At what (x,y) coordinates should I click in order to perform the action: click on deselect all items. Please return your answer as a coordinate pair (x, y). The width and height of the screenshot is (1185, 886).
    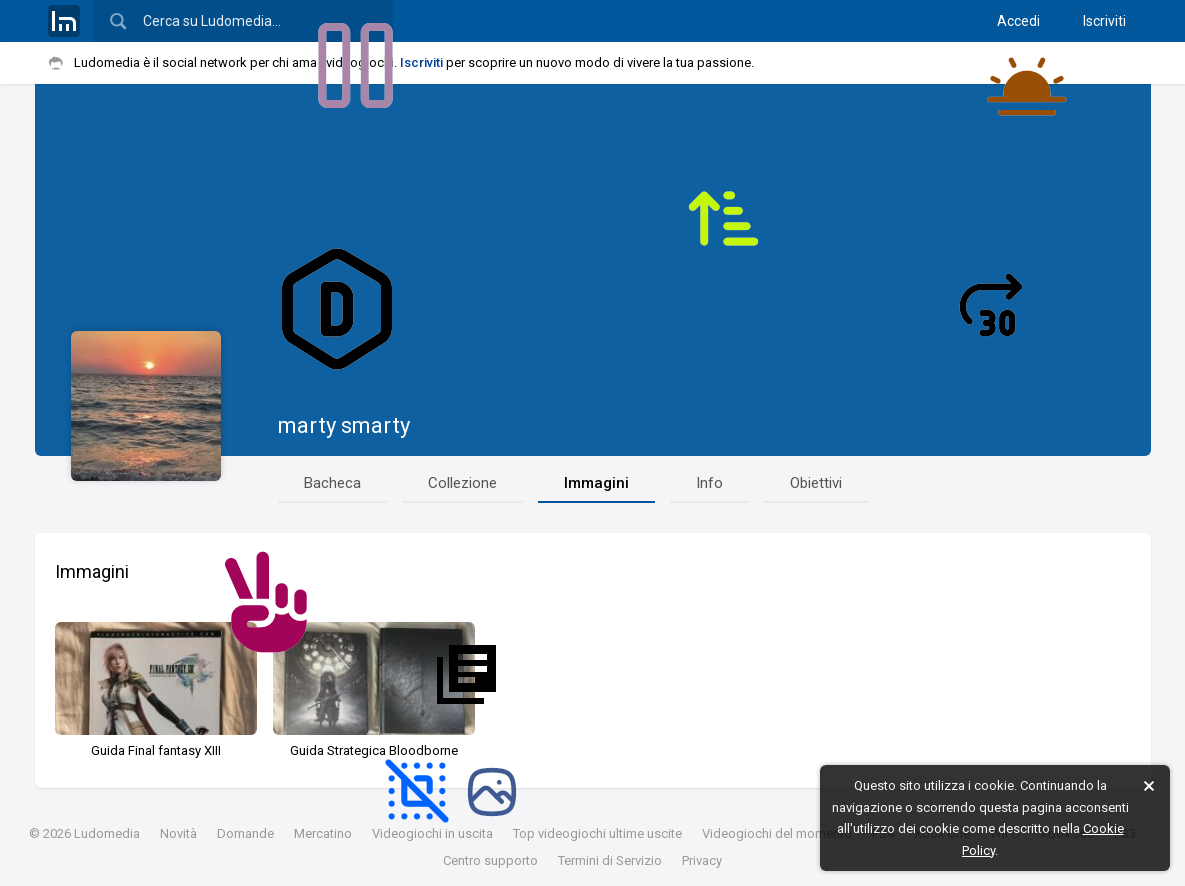
    Looking at the image, I should click on (417, 791).